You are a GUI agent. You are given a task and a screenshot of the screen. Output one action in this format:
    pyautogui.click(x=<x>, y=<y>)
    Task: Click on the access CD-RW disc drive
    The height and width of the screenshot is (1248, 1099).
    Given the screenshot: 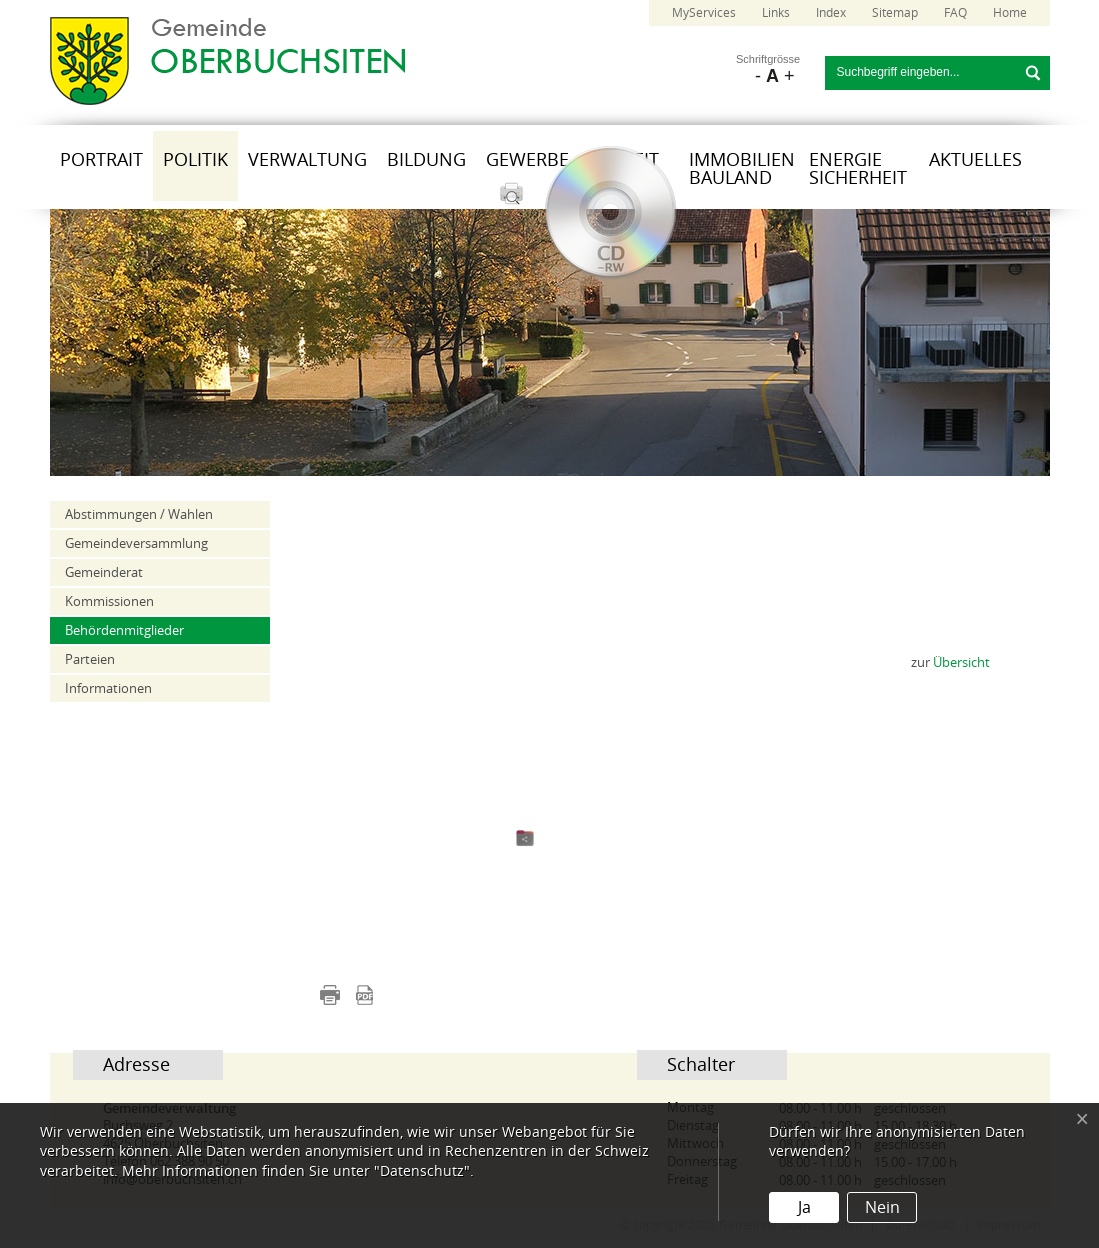 What is the action you would take?
    pyautogui.click(x=610, y=214)
    